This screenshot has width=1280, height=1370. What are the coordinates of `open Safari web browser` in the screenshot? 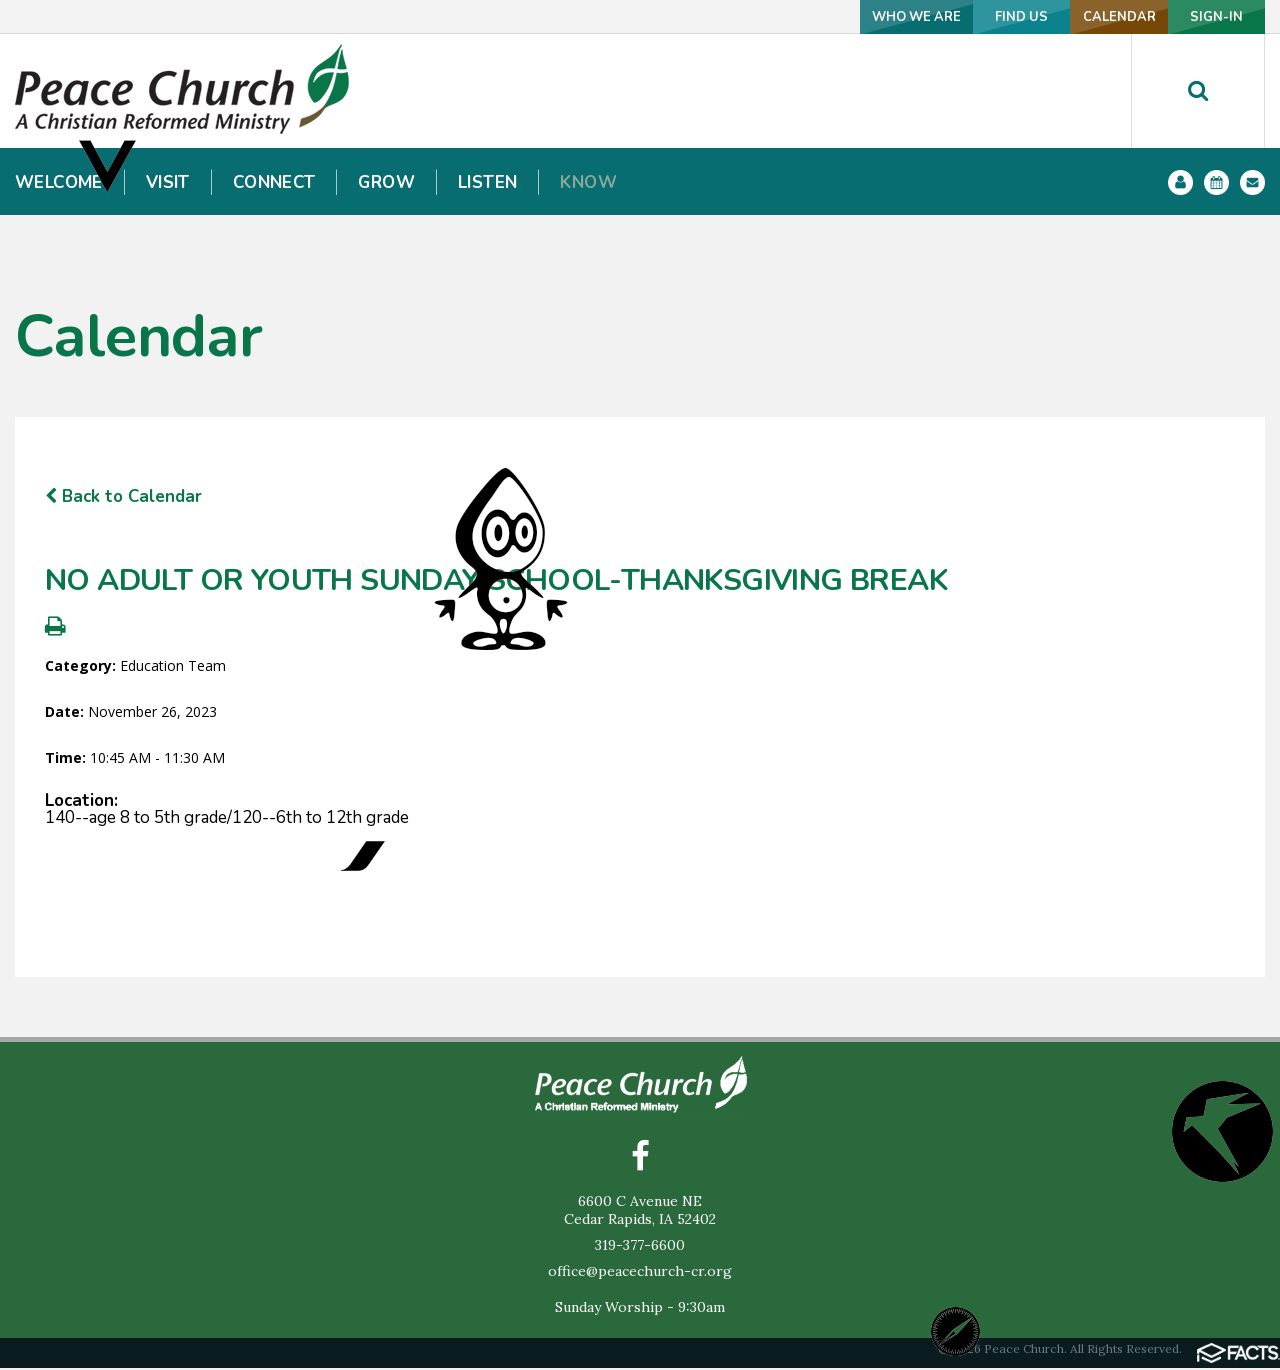 It's located at (955, 1331).